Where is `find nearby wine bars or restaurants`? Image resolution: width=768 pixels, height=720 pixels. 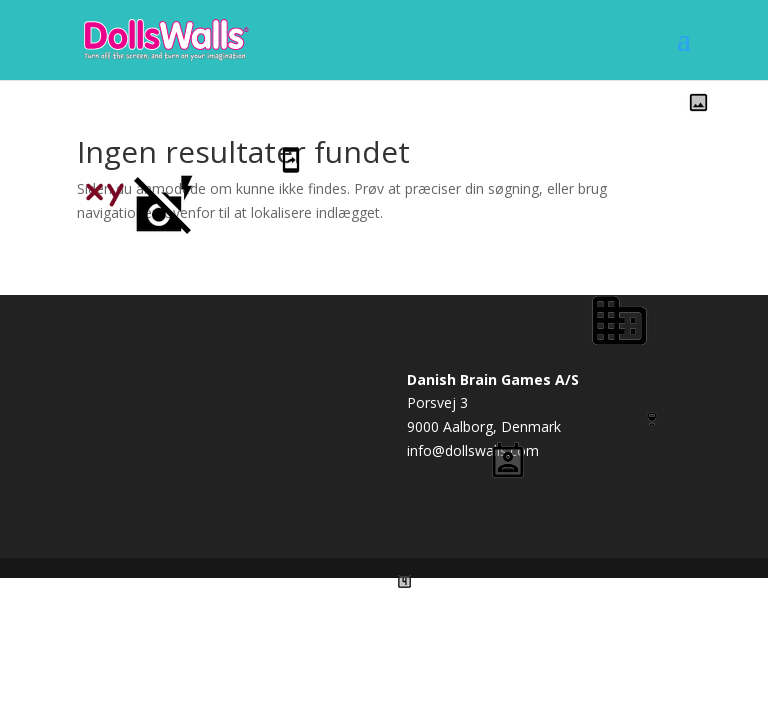 find nearby wine bars or restaurants is located at coordinates (652, 419).